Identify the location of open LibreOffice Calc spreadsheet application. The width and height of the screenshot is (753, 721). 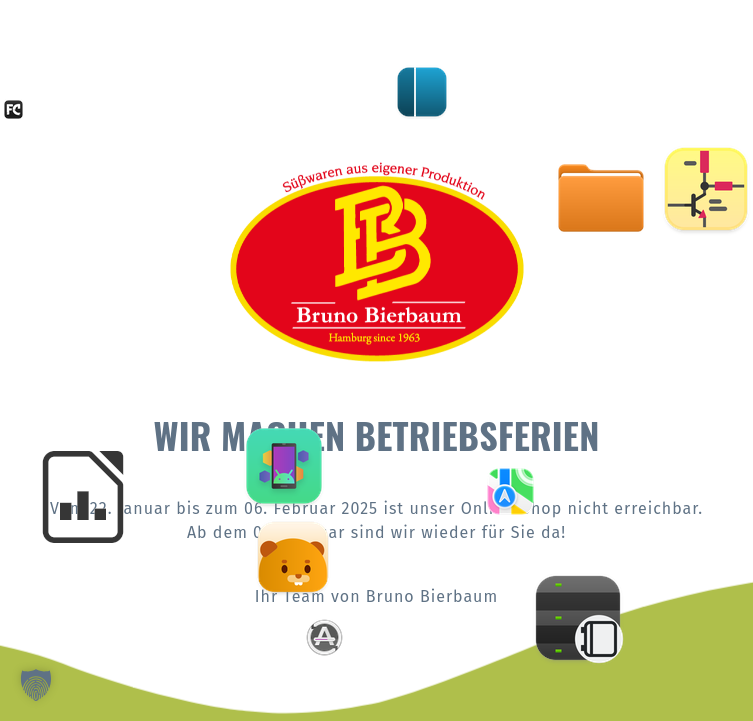
(83, 497).